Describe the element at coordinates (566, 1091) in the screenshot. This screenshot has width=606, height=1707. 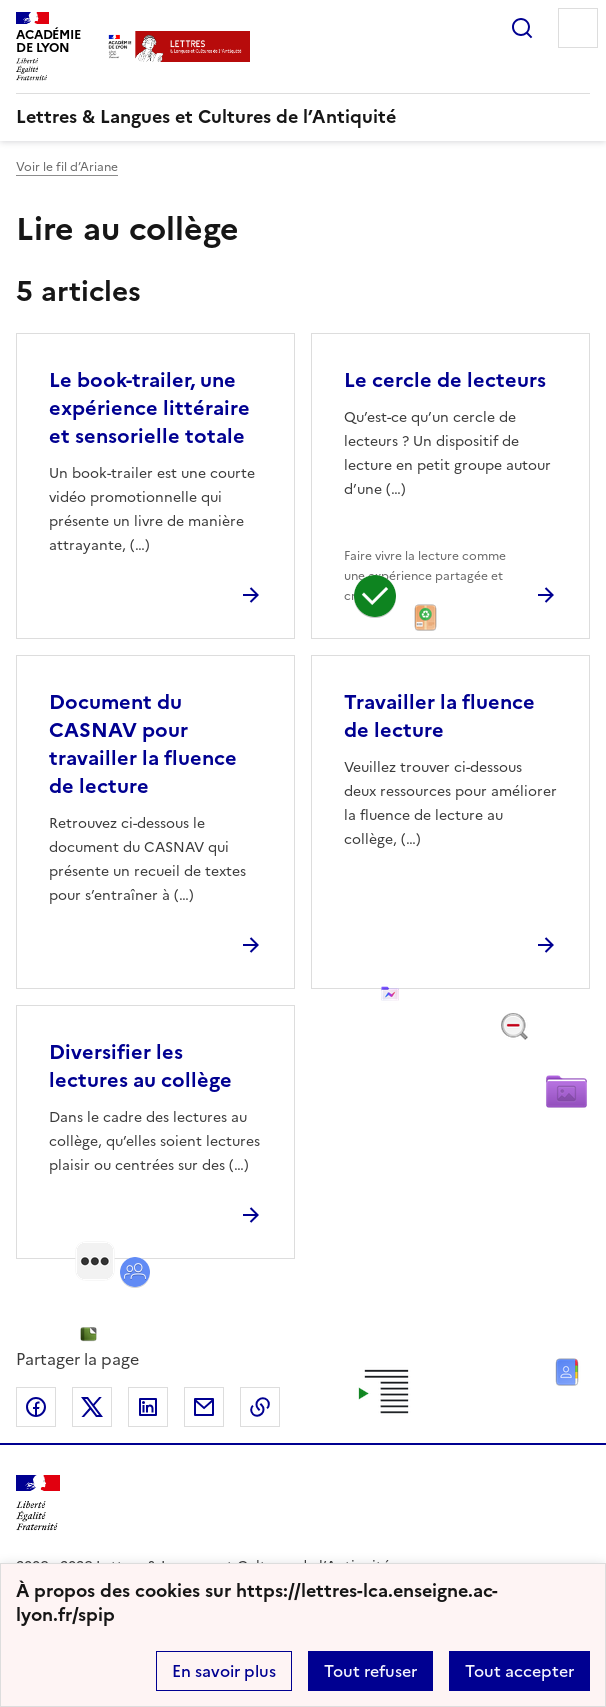
I see `open your images folder` at that location.